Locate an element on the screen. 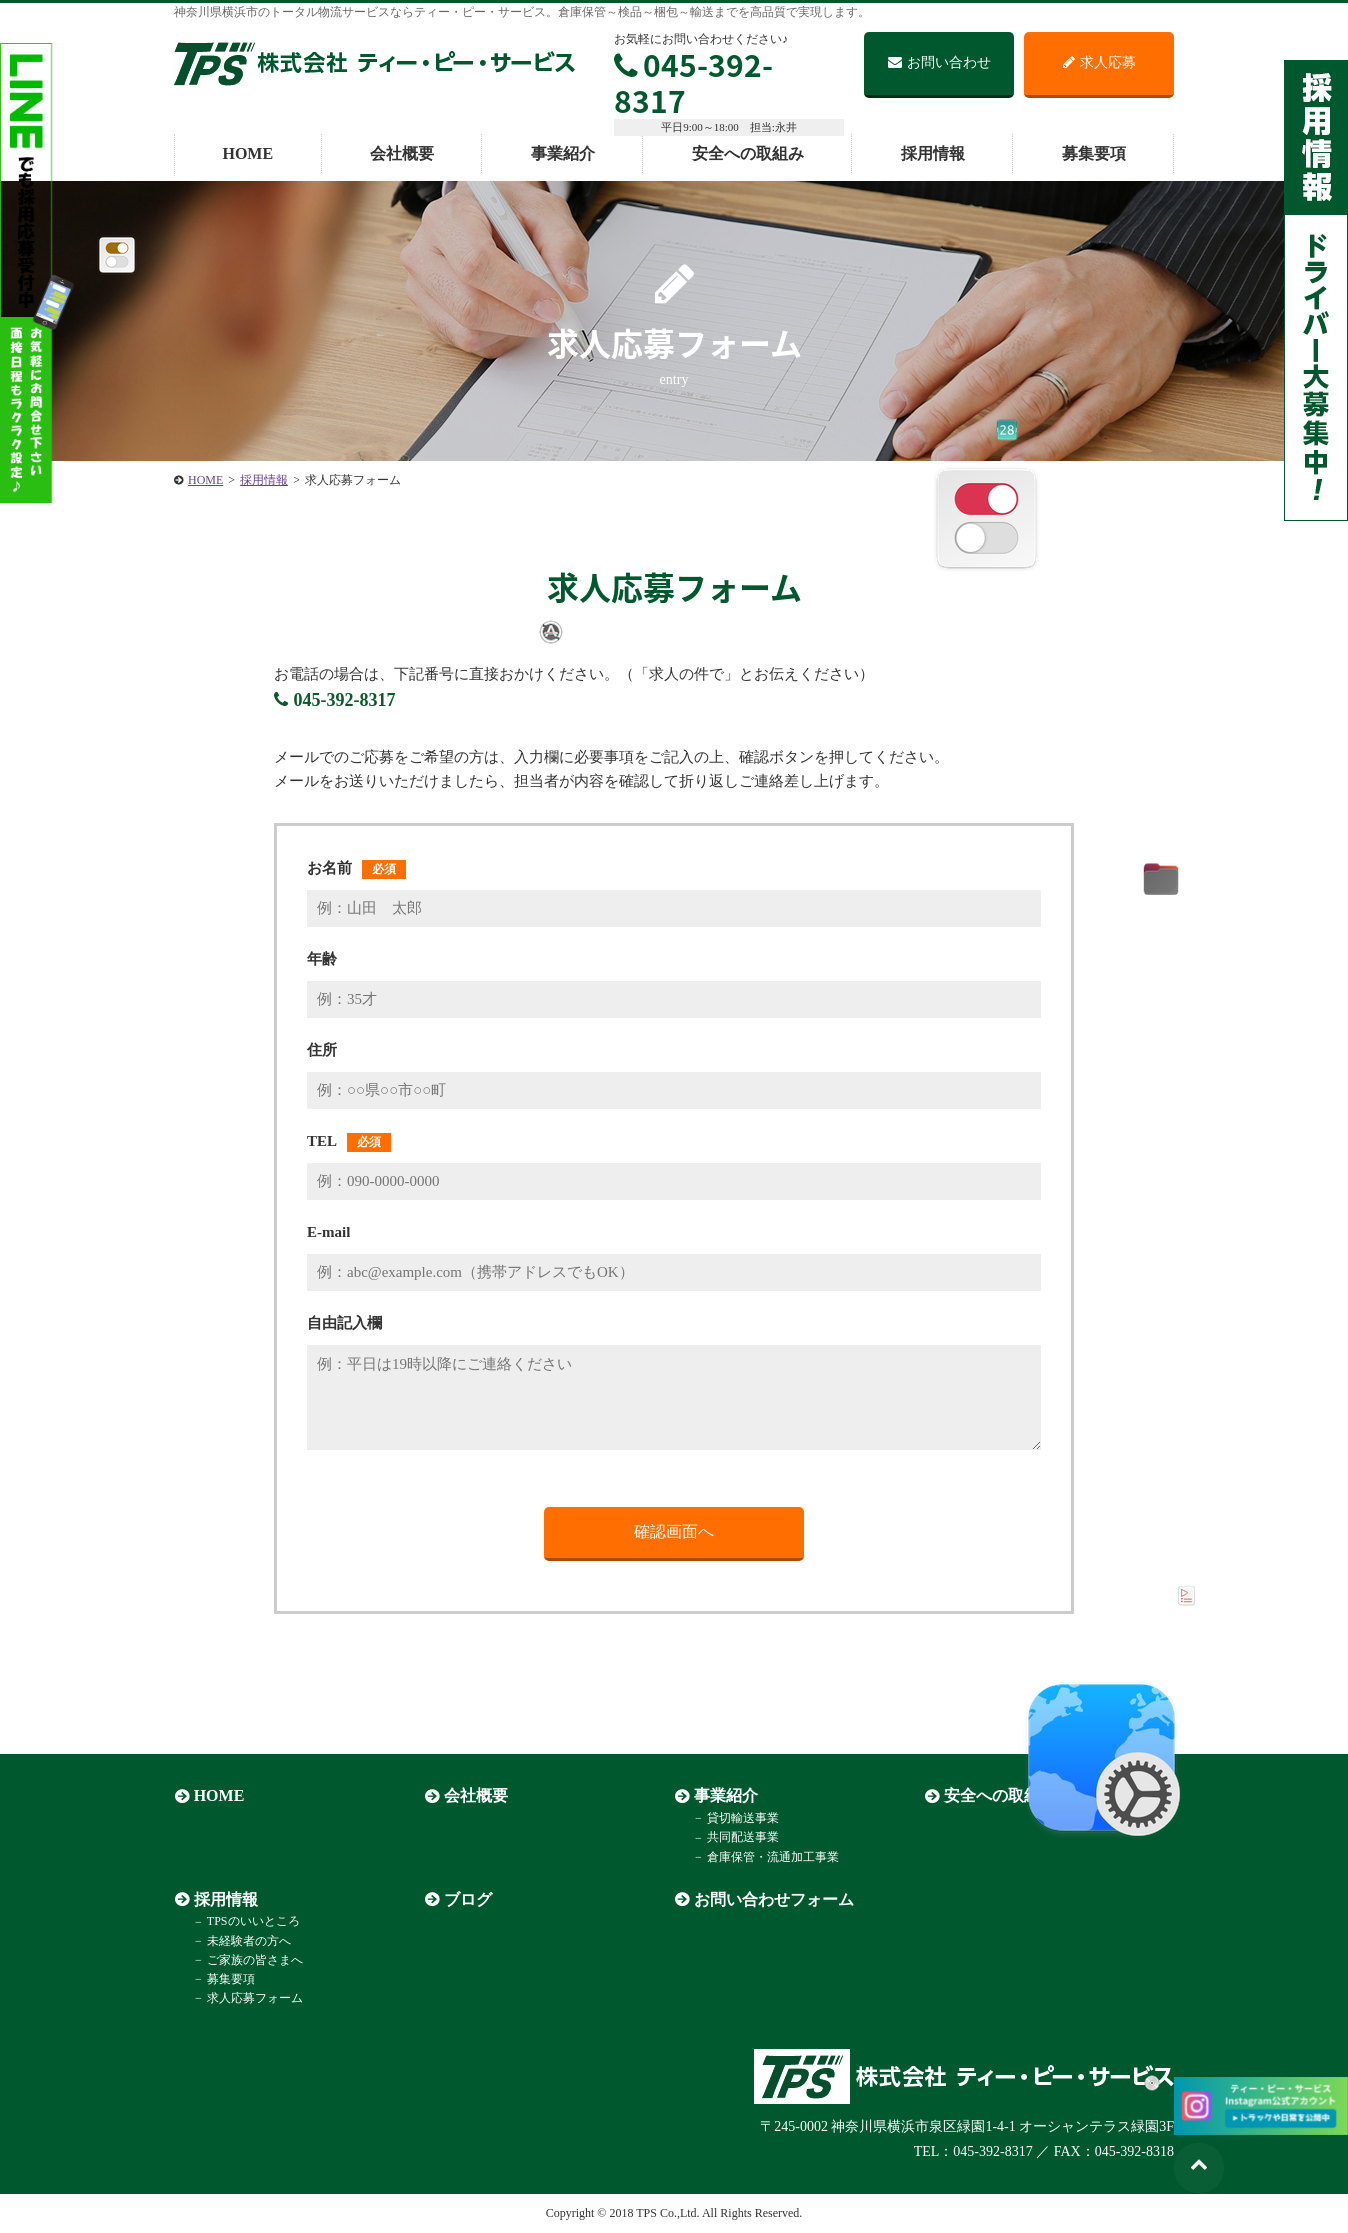 The height and width of the screenshot is (2233, 1348). open the calendar app is located at coordinates (1007, 430).